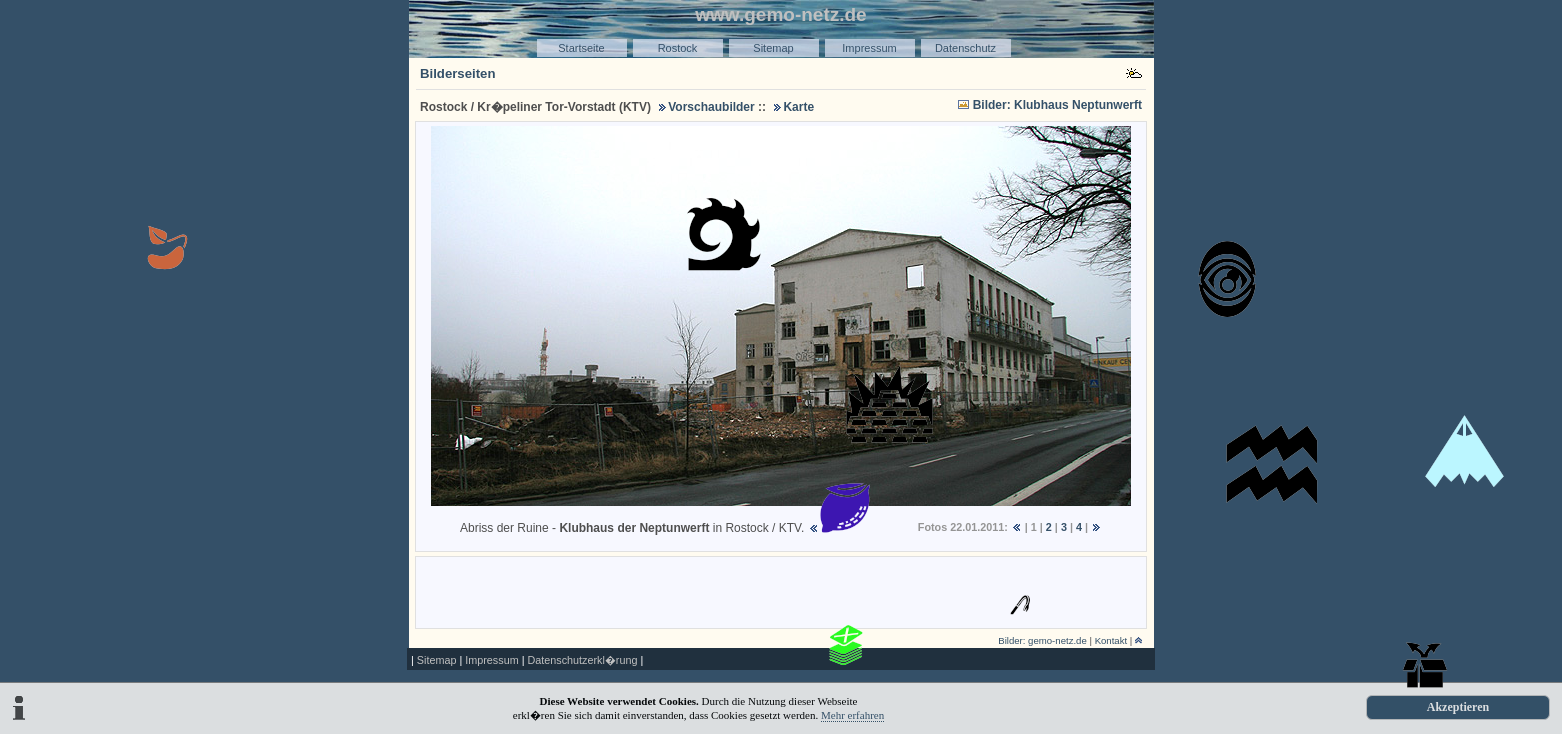 The image size is (1562, 734). I want to click on delete or remove a card from your deck, so click(846, 643).